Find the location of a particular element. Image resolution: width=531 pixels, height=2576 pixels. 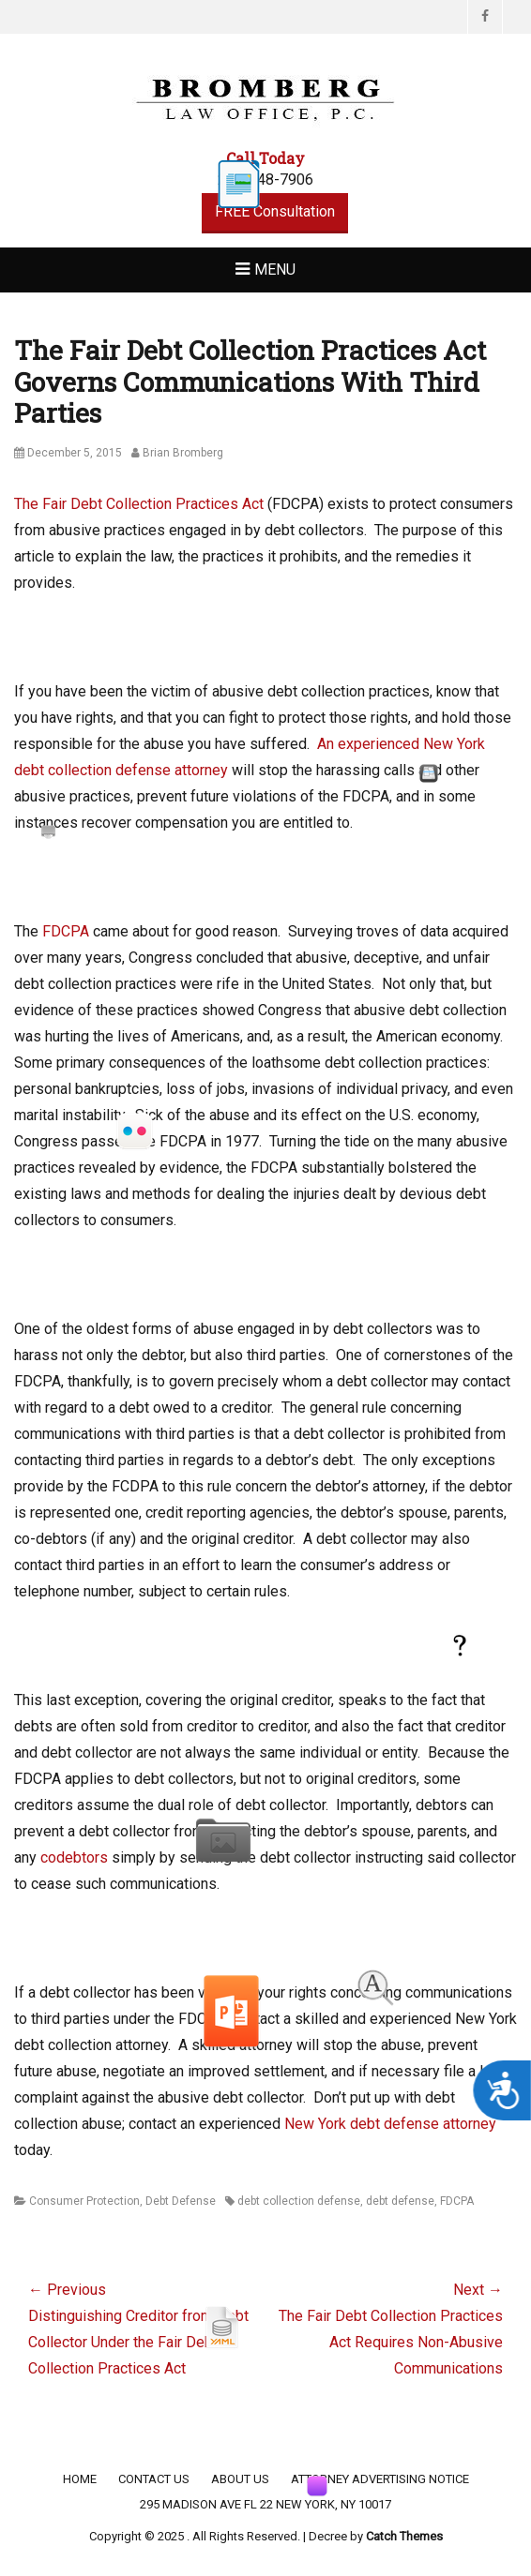

open your images folder is located at coordinates (223, 1840).